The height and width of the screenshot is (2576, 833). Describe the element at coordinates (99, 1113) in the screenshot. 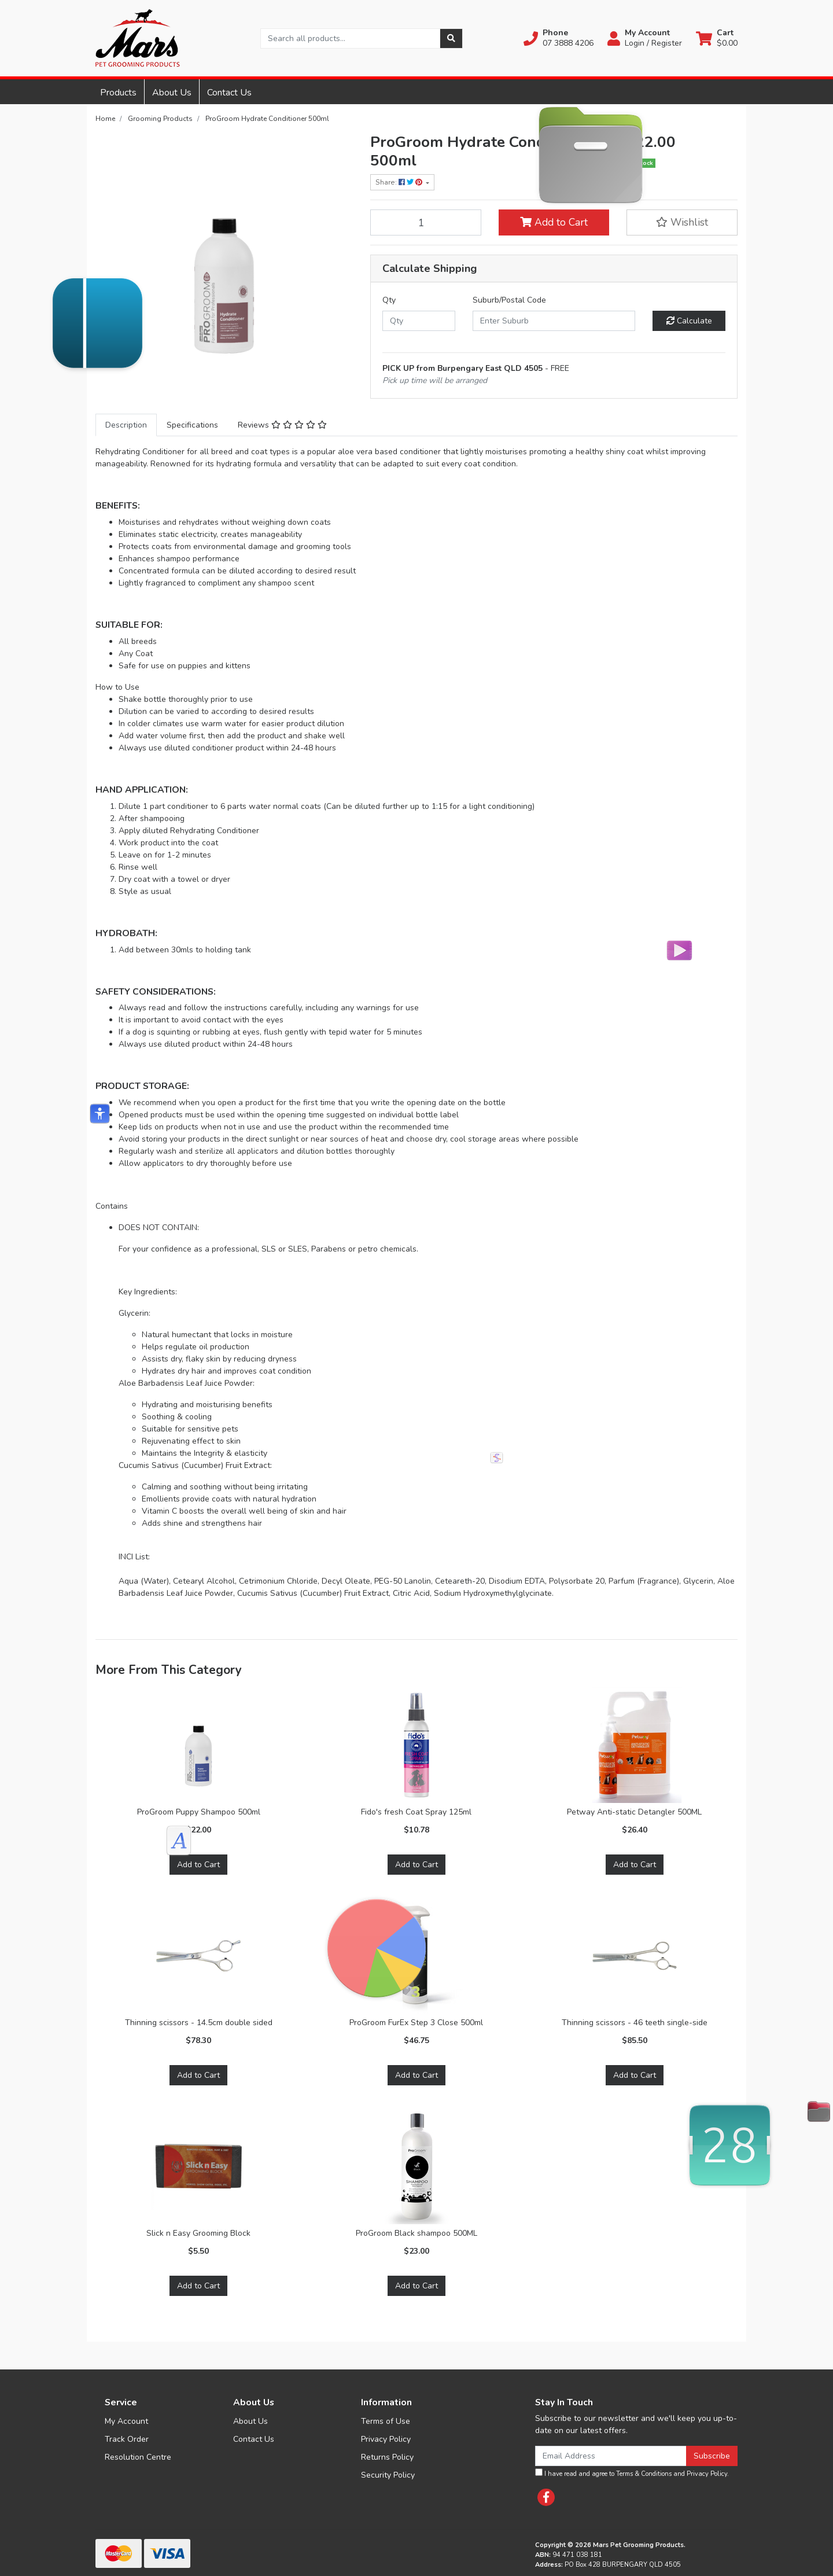

I see `open accessibility settings` at that location.